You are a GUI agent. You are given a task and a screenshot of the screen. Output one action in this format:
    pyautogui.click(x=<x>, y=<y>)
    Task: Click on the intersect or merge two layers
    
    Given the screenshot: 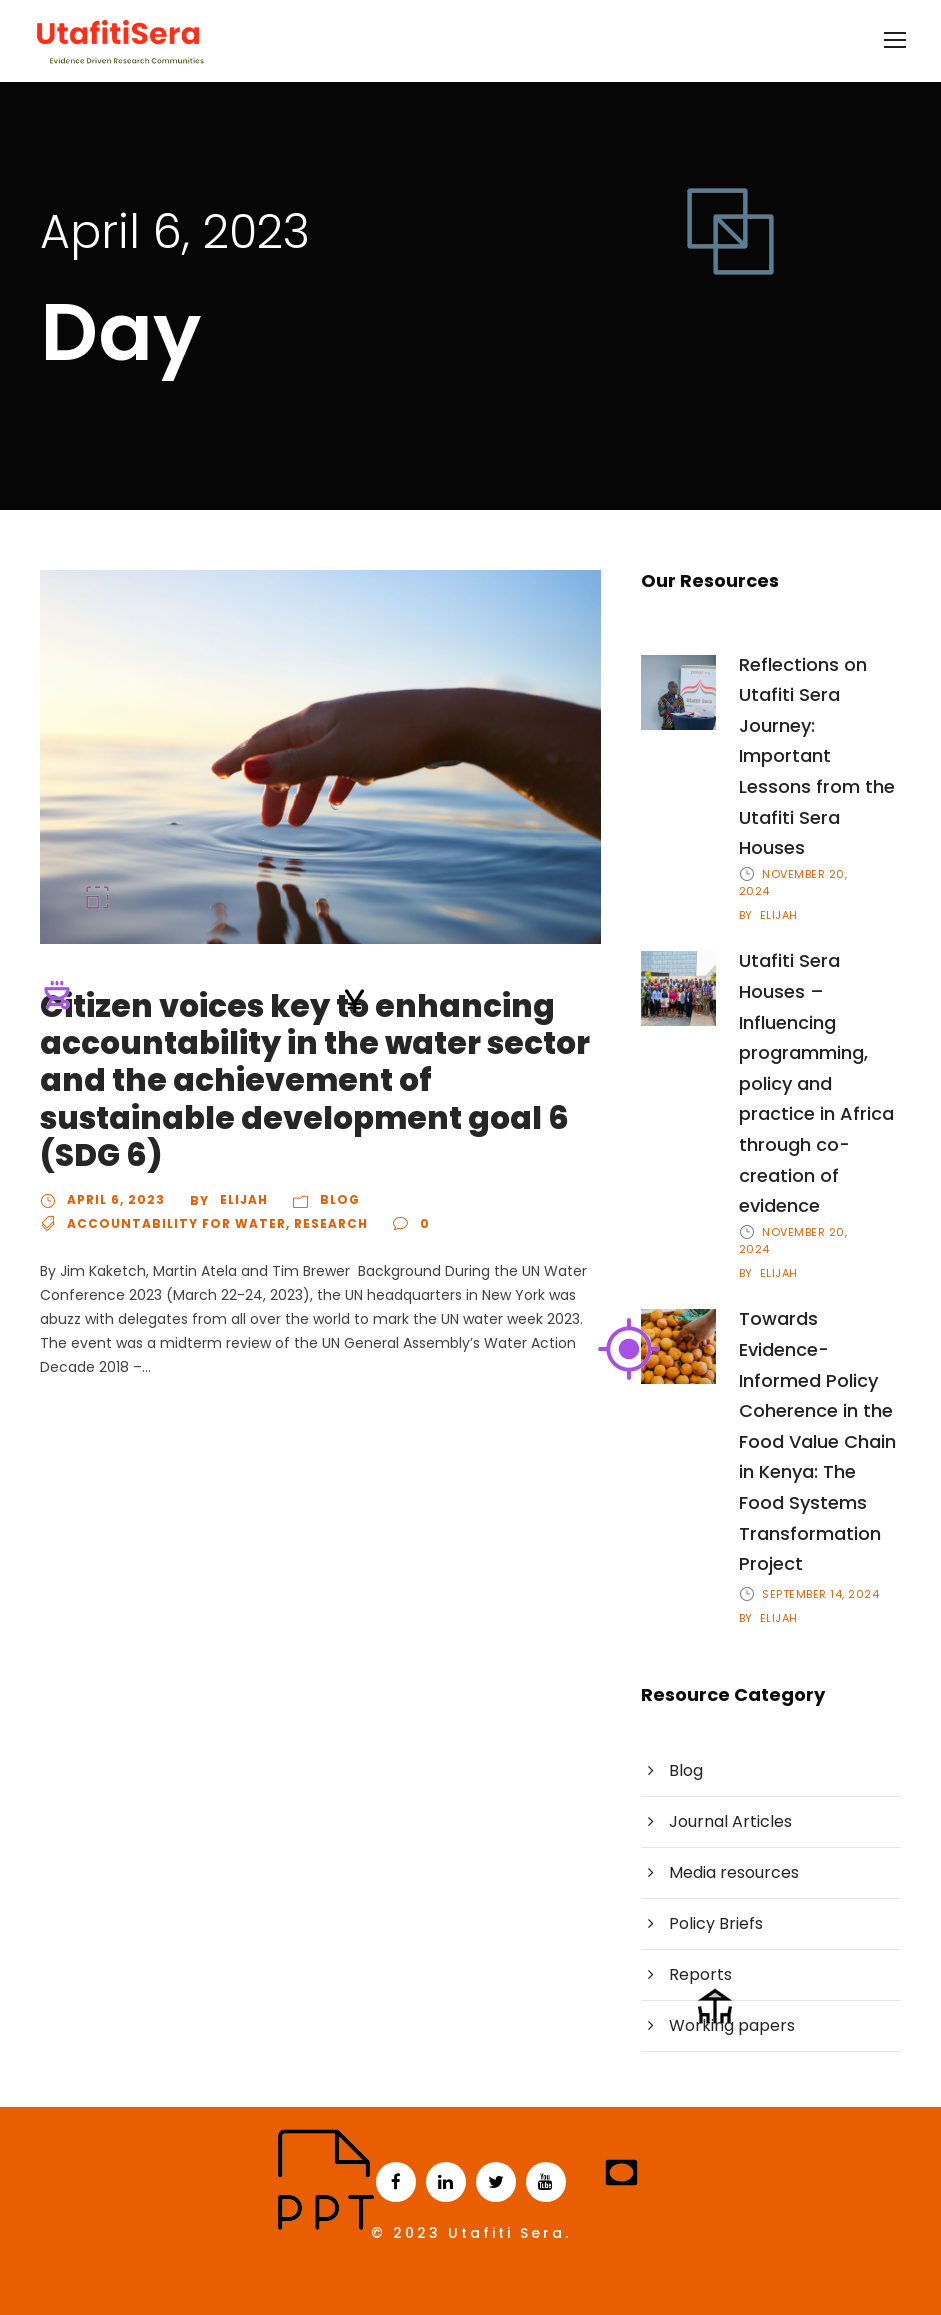 What is the action you would take?
    pyautogui.click(x=730, y=231)
    